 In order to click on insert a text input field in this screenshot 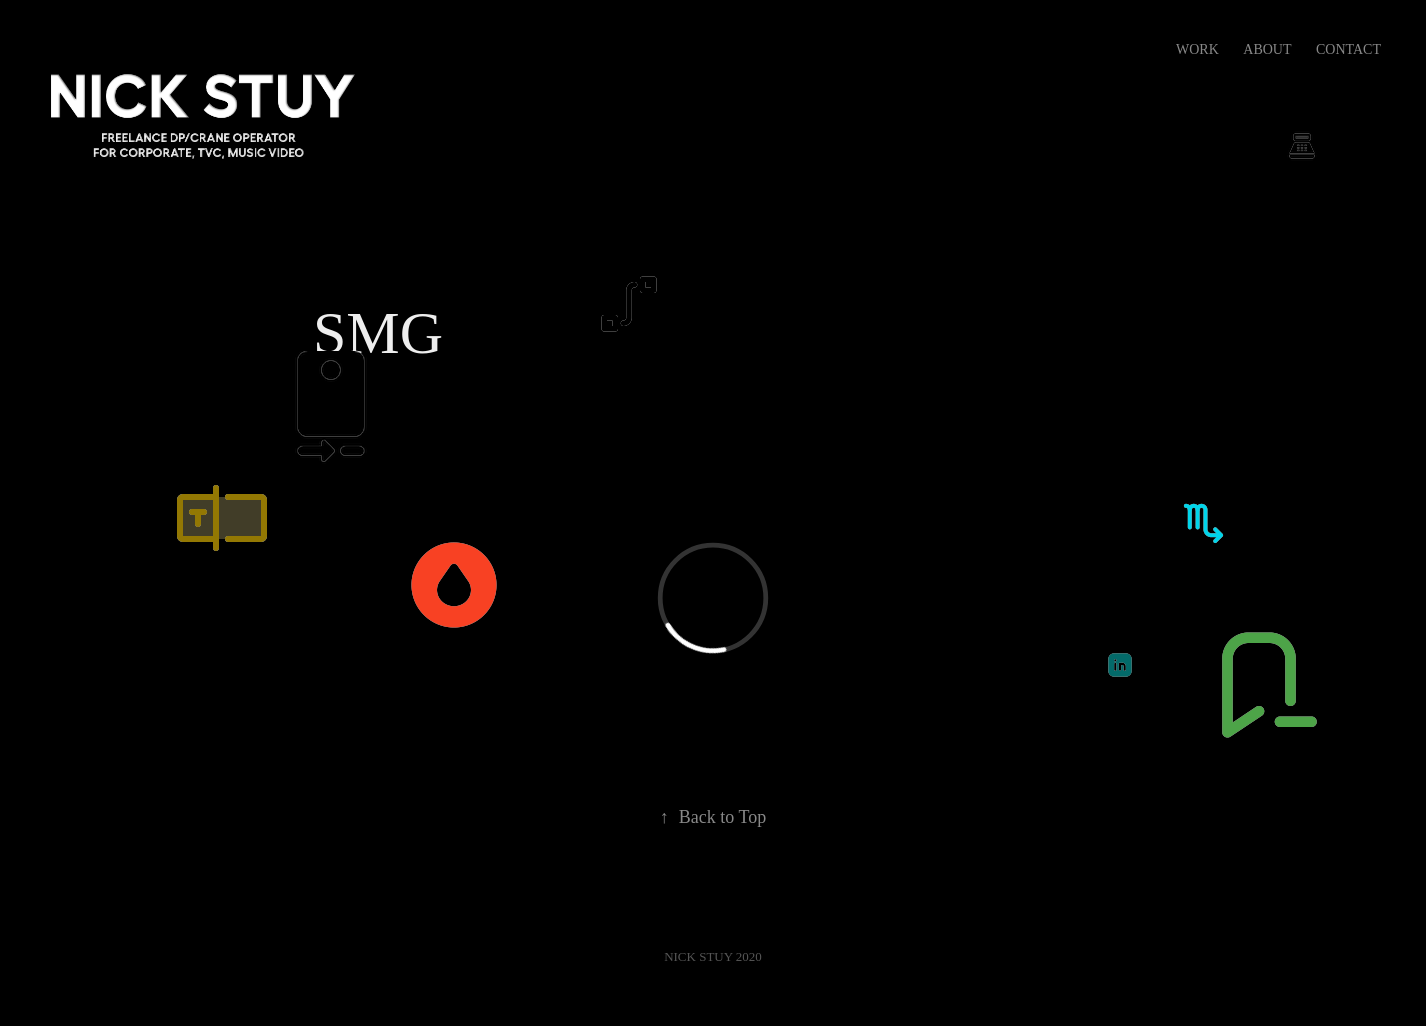, I will do `click(222, 518)`.